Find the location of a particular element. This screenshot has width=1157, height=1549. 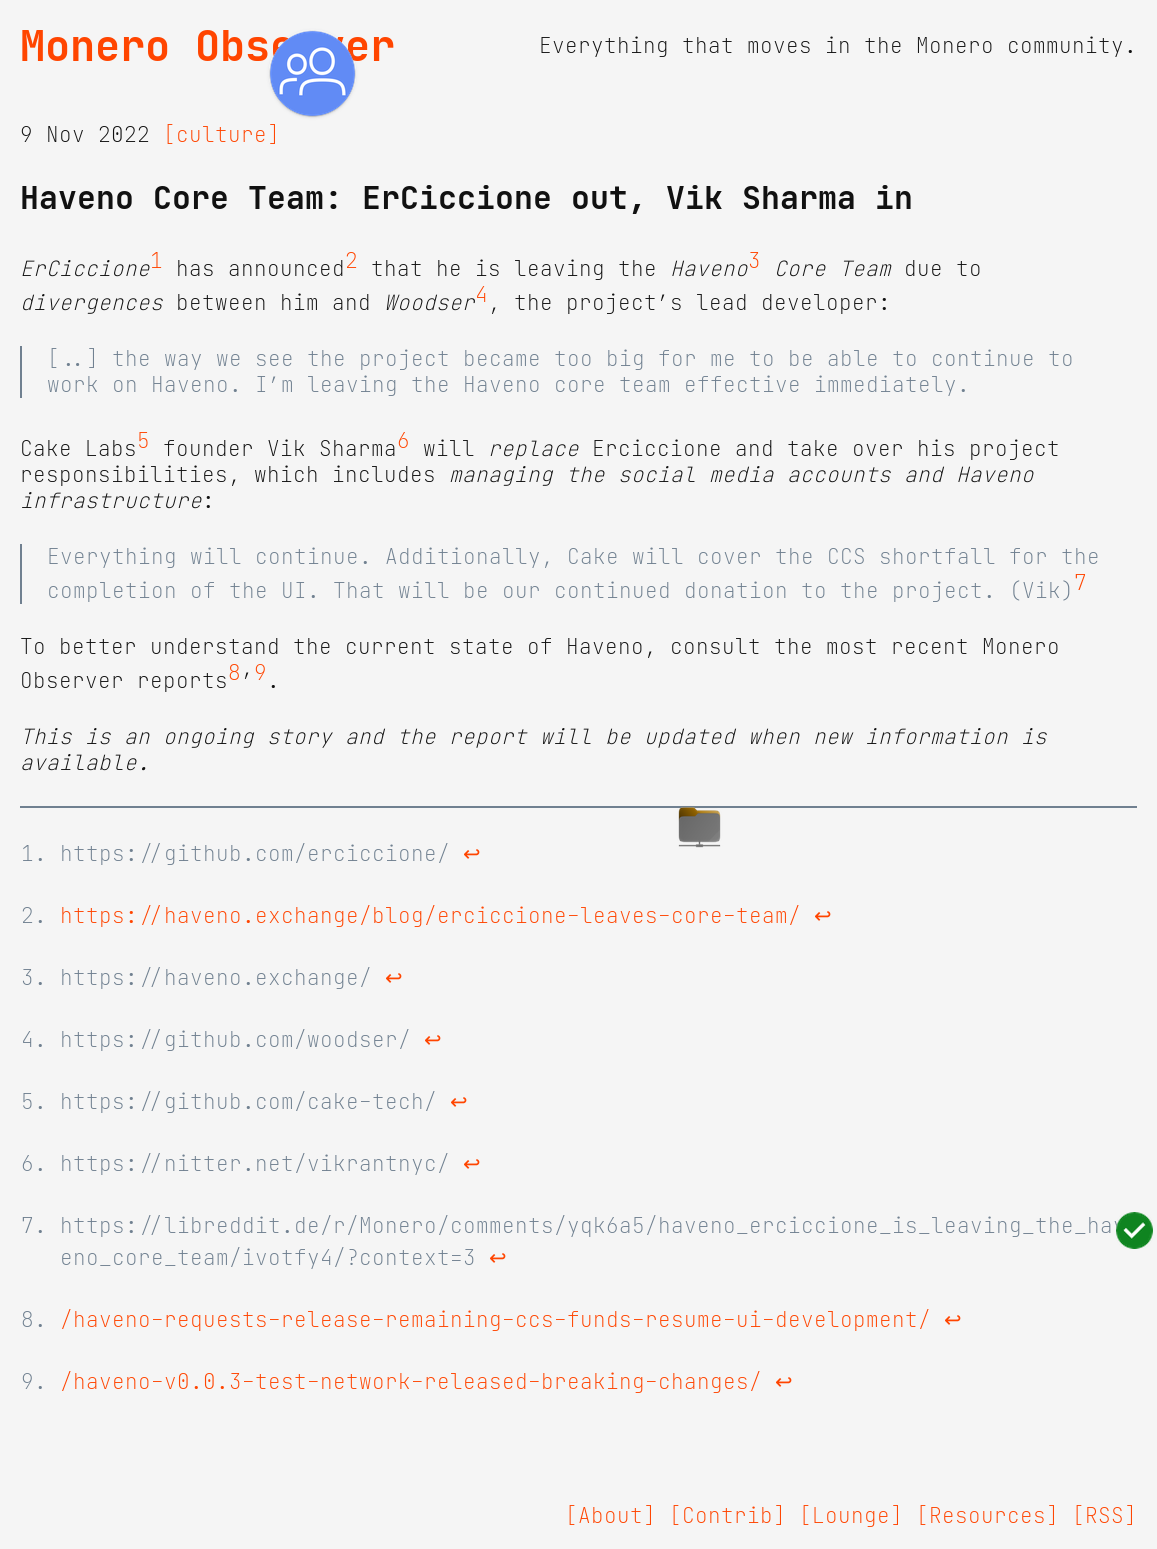

indicates shared or collaborative content is located at coordinates (312, 73).